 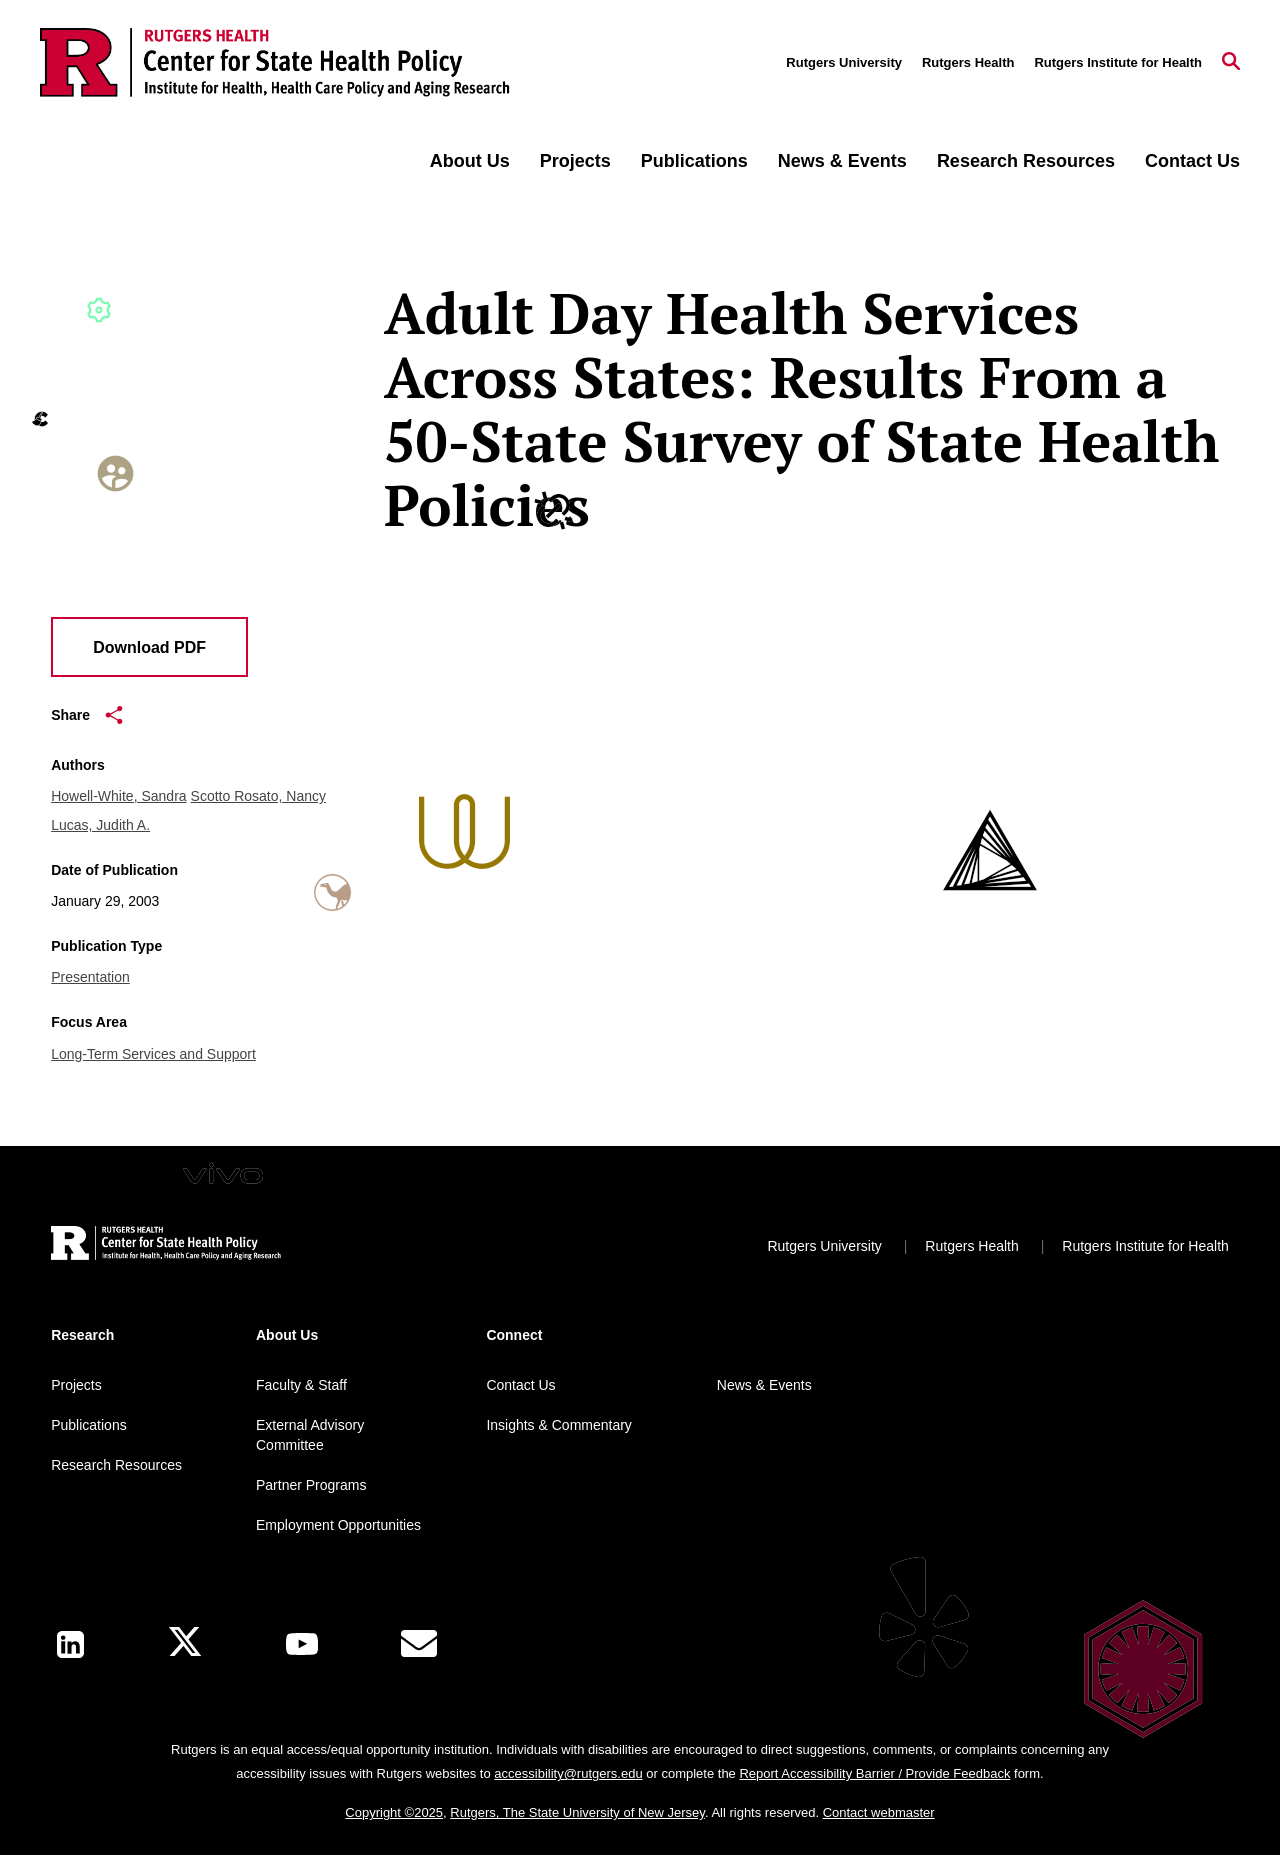 What do you see at coordinates (332, 892) in the screenshot?
I see `indicates Perl programming language` at bounding box center [332, 892].